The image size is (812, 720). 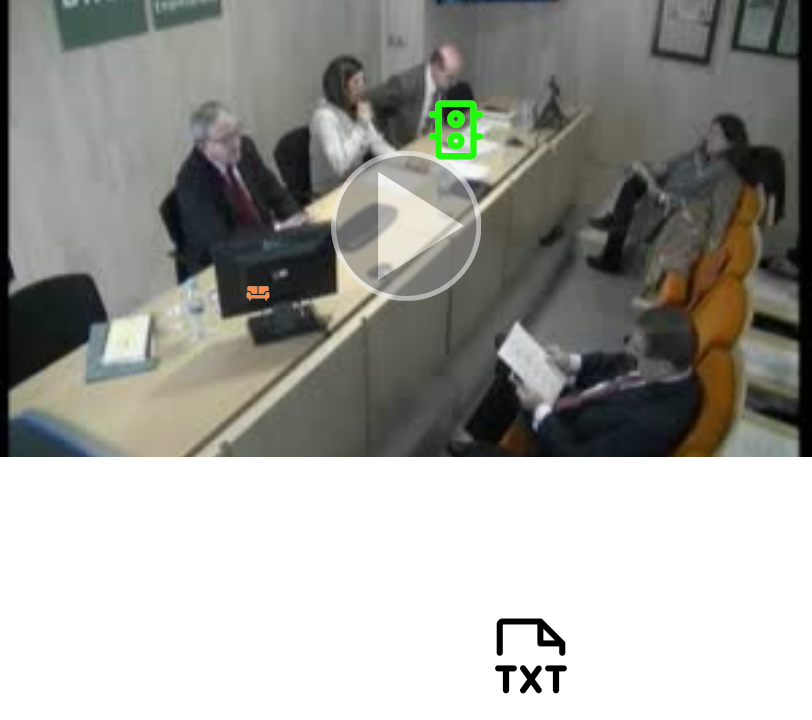 I want to click on traffic light or signal indicator, so click(x=456, y=130).